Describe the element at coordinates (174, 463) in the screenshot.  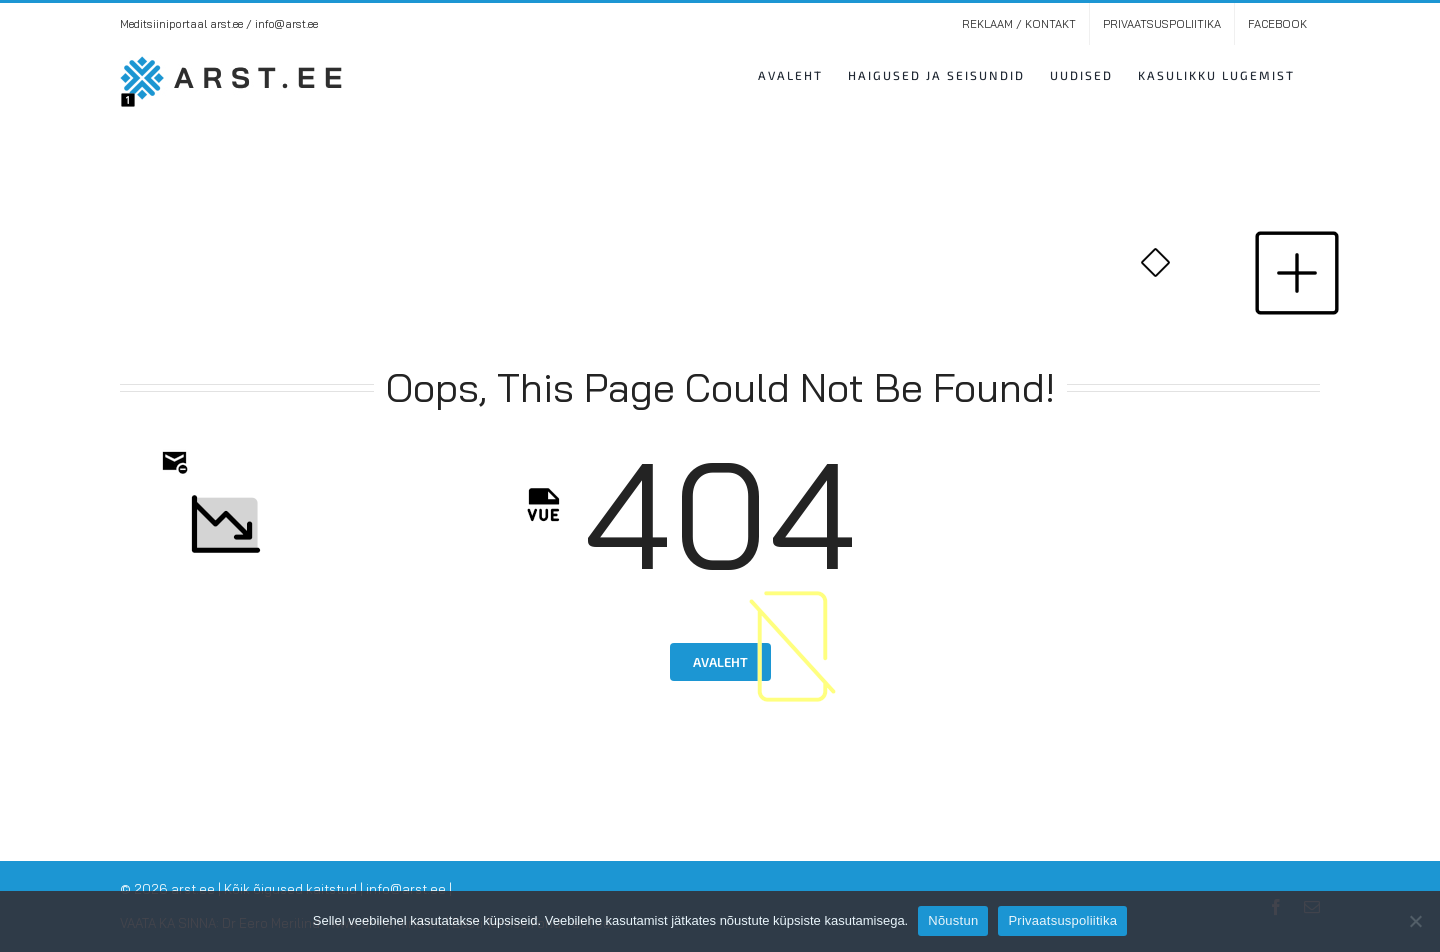
I see `unsubscribe from a mailing list` at that location.